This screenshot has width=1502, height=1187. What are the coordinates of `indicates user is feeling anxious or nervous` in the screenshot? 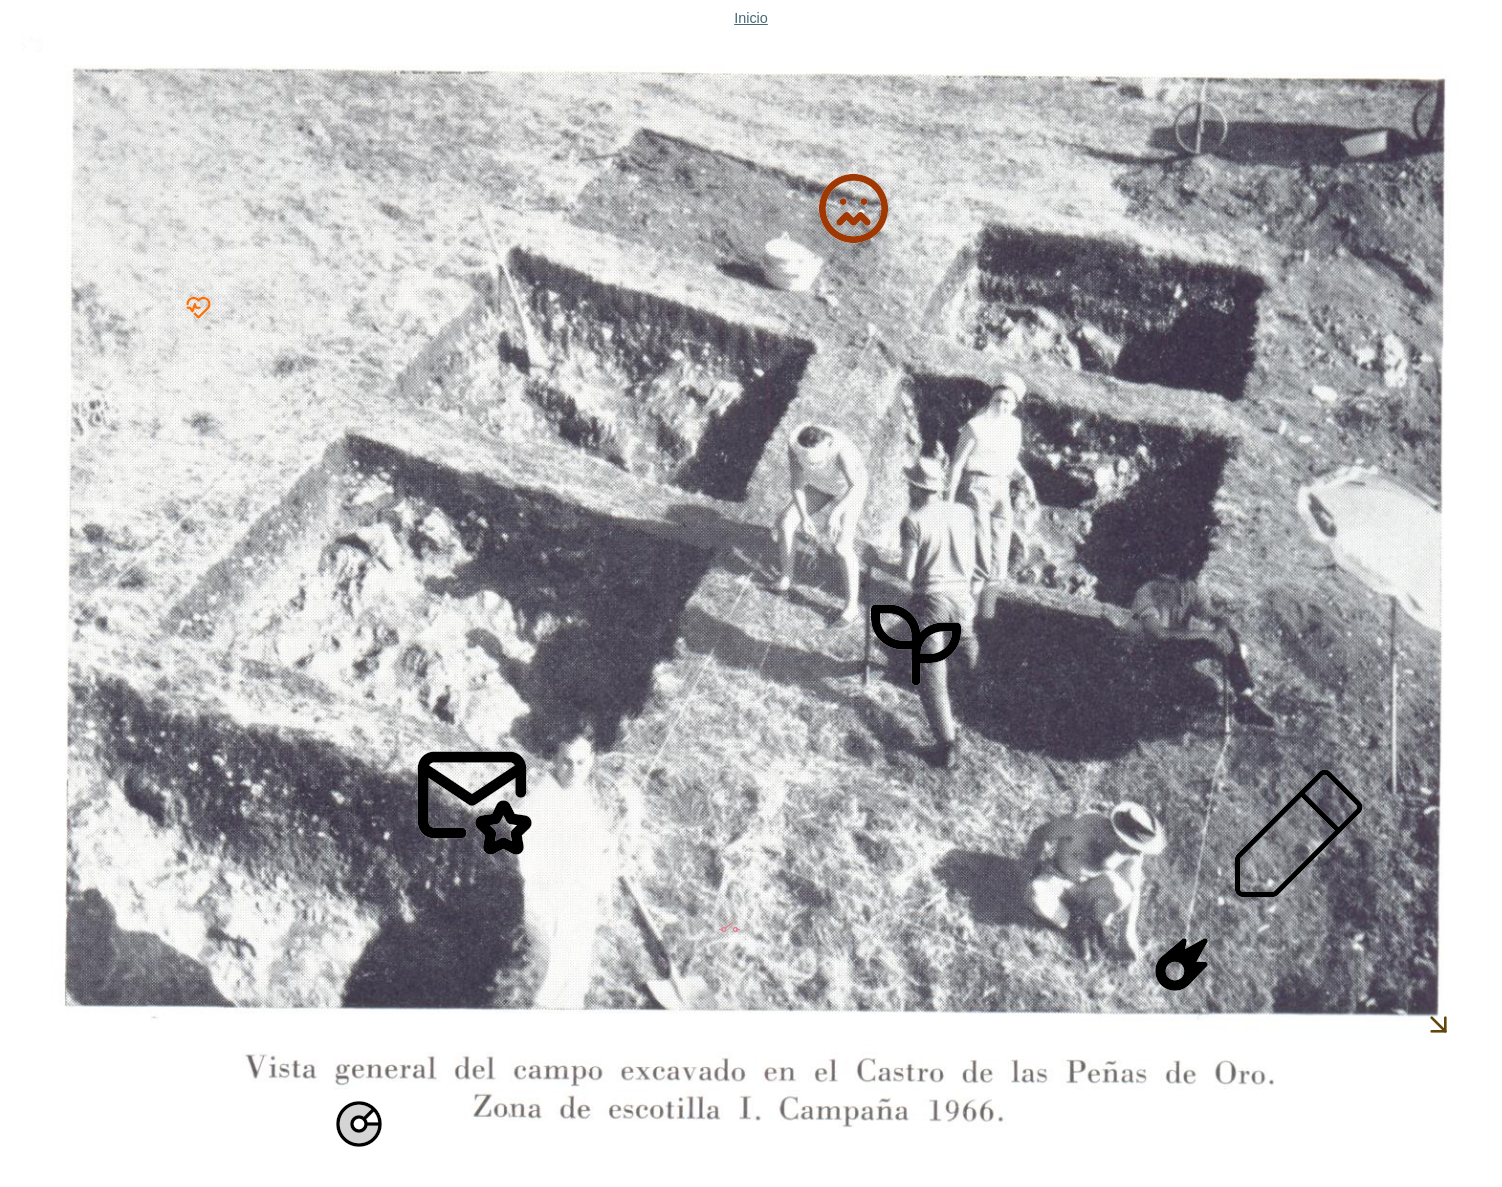 It's located at (853, 208).